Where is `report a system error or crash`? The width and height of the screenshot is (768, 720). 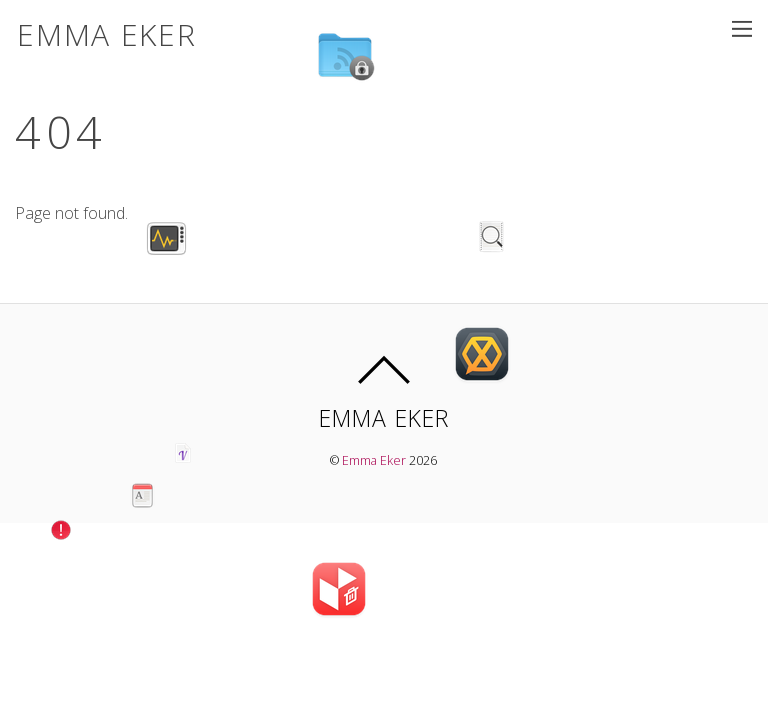
report a system error or crash is located at coordinates (61, 530).